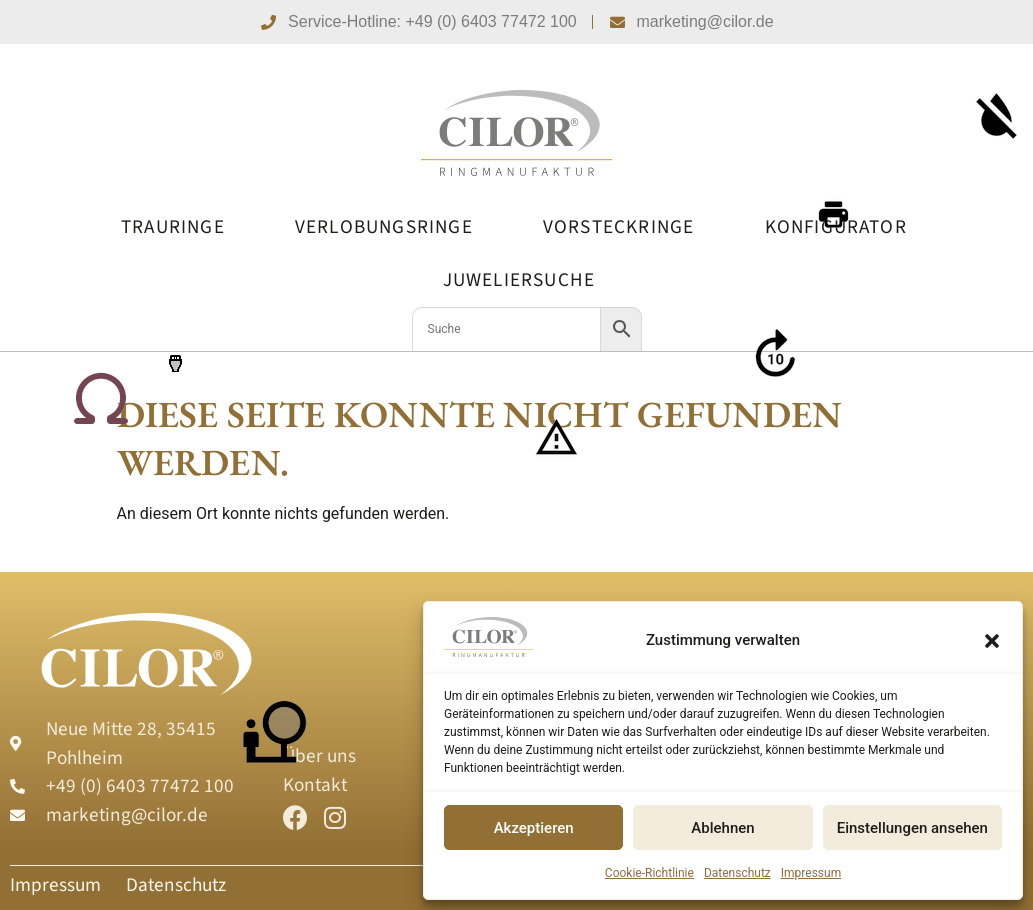 This screenshot has height=910, width=1033. I want to click on indicates a warning or potential issue, so click(556, 437).